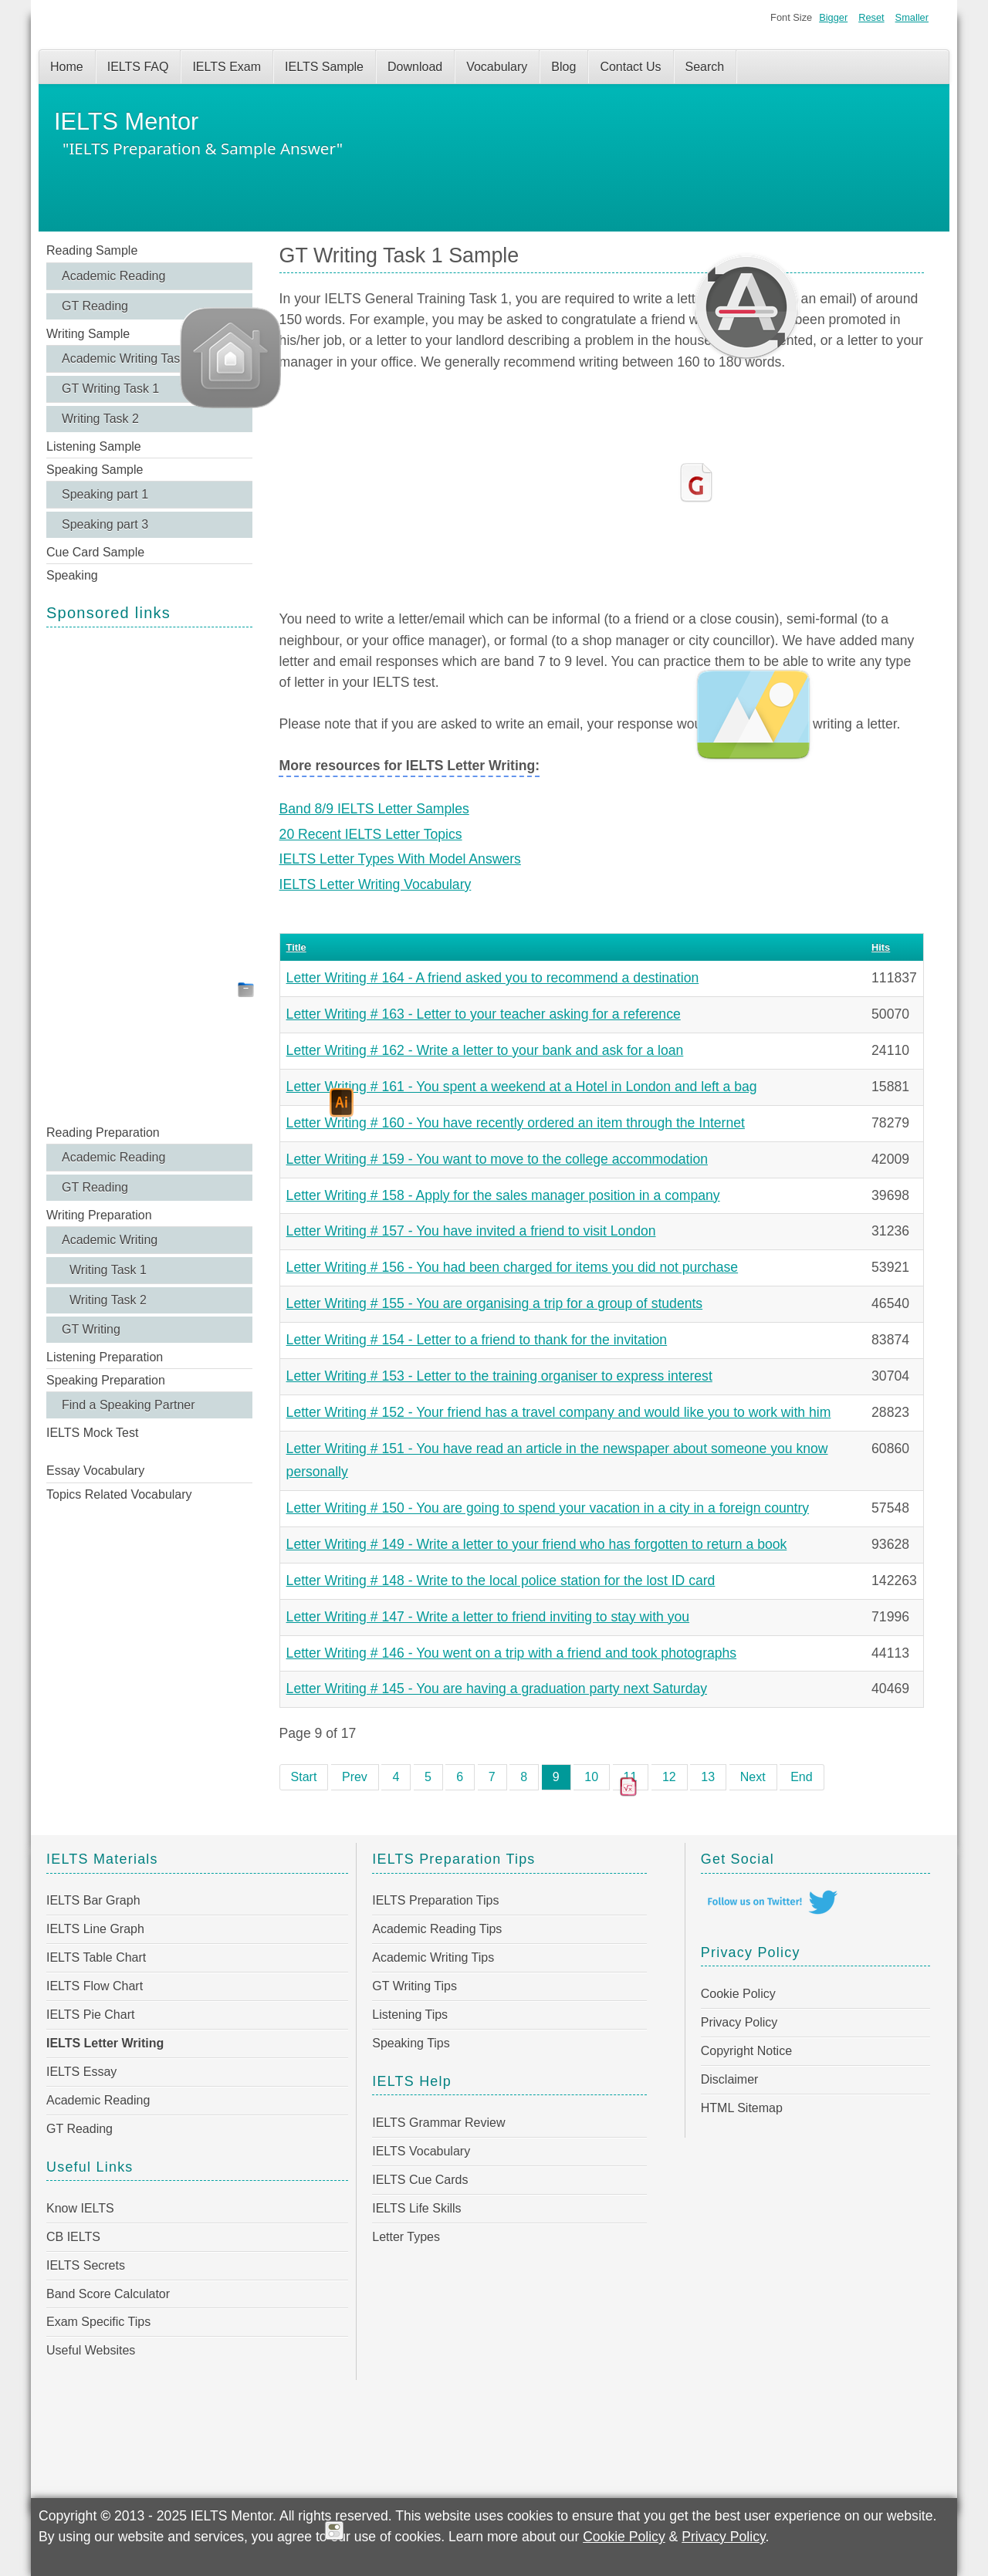 The image size is (988, 2576). Describe the element at coordinates (245, 989) in the screenshot. I see `open the file manager application` at that location.